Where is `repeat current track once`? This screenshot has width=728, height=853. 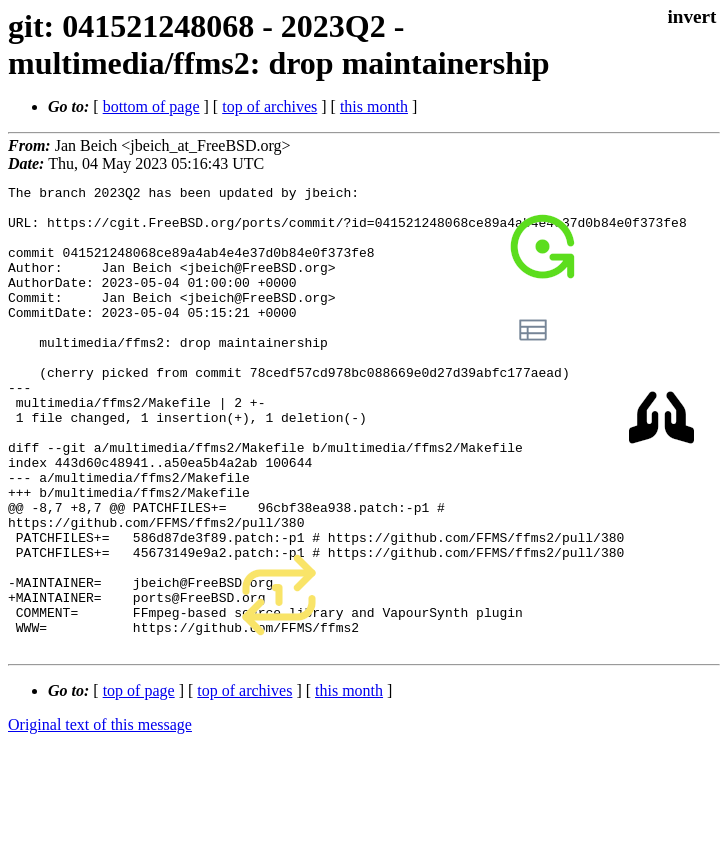 repeat current track once is located at coordinates (279, 595).